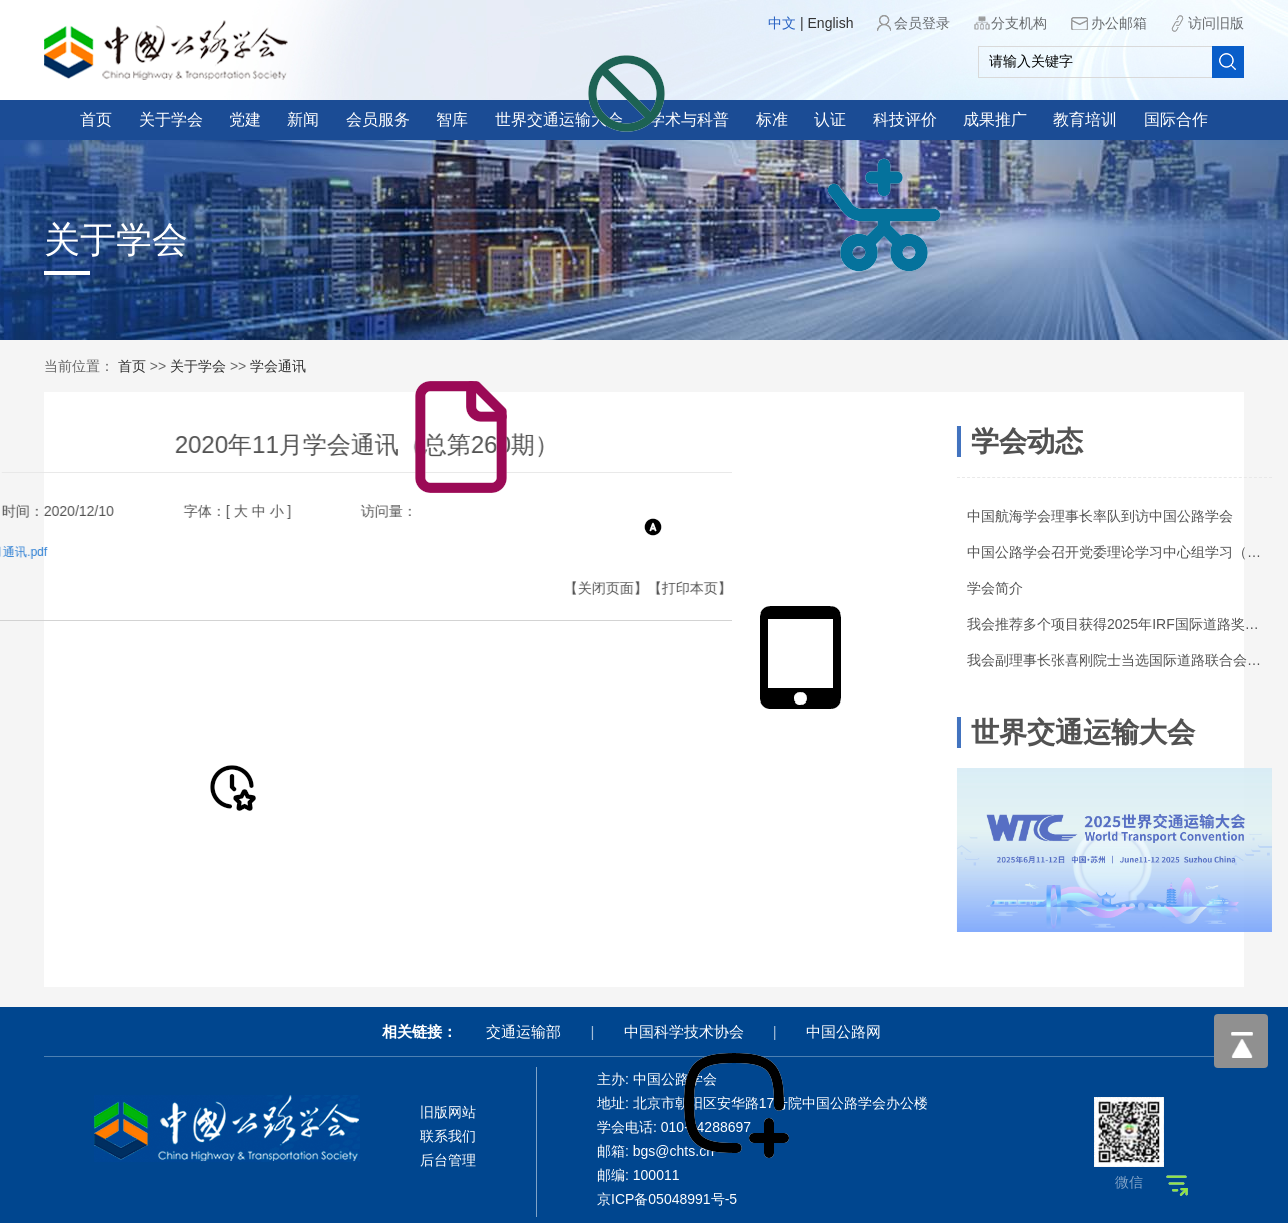  Describe the element at coordinates (461, 437) in the screenshot. I see `open or view a file` at that location.